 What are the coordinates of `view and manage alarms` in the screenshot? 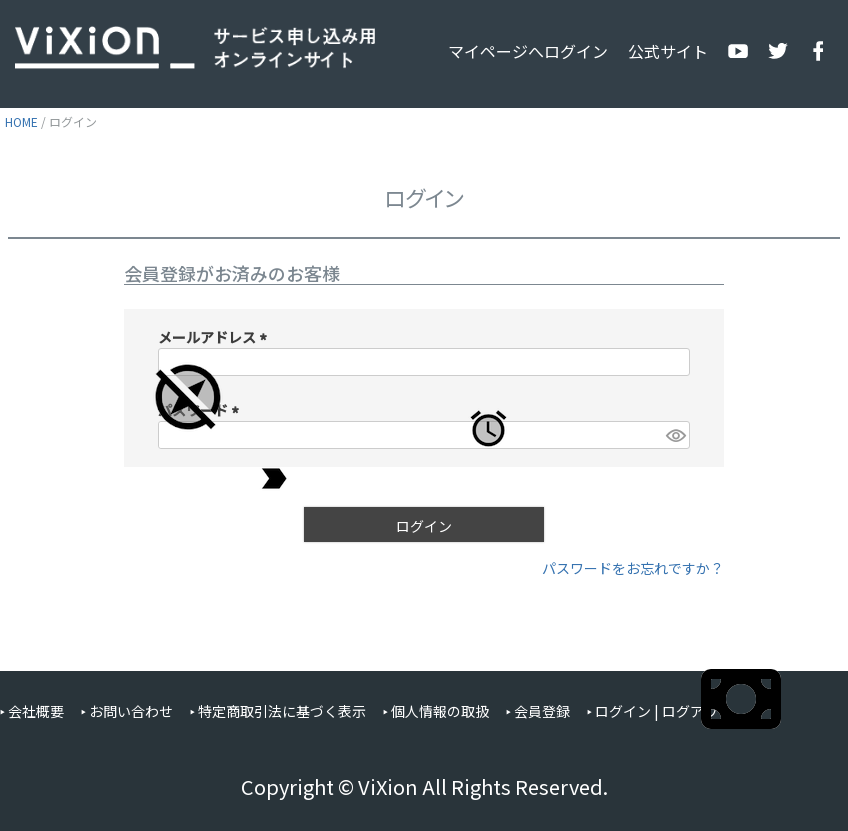 It's located at (488, 428).